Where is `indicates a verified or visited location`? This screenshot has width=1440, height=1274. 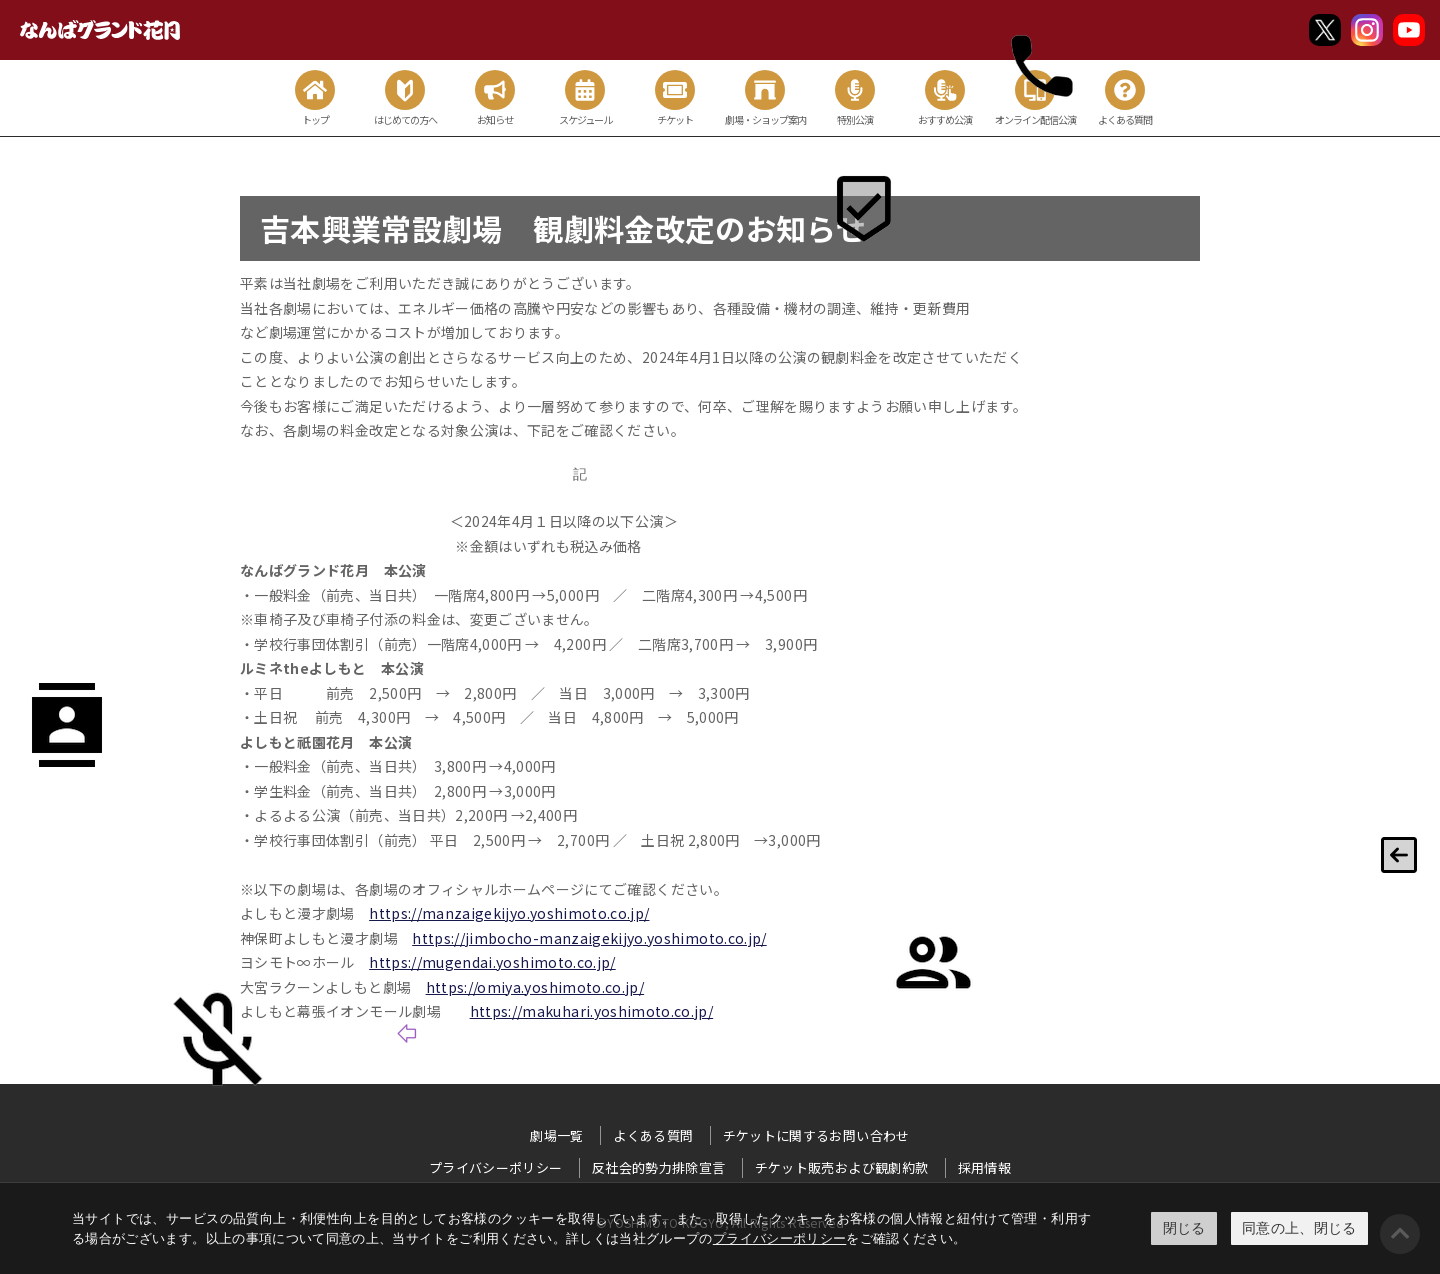 indicates a verified or visited location is located at coordinates (864, 209).